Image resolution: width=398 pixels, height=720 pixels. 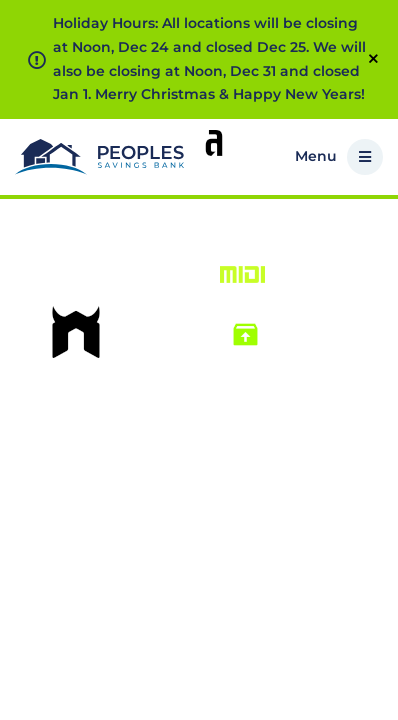 I want to click on nodemon development tool logo, so click(x=76, y=332).